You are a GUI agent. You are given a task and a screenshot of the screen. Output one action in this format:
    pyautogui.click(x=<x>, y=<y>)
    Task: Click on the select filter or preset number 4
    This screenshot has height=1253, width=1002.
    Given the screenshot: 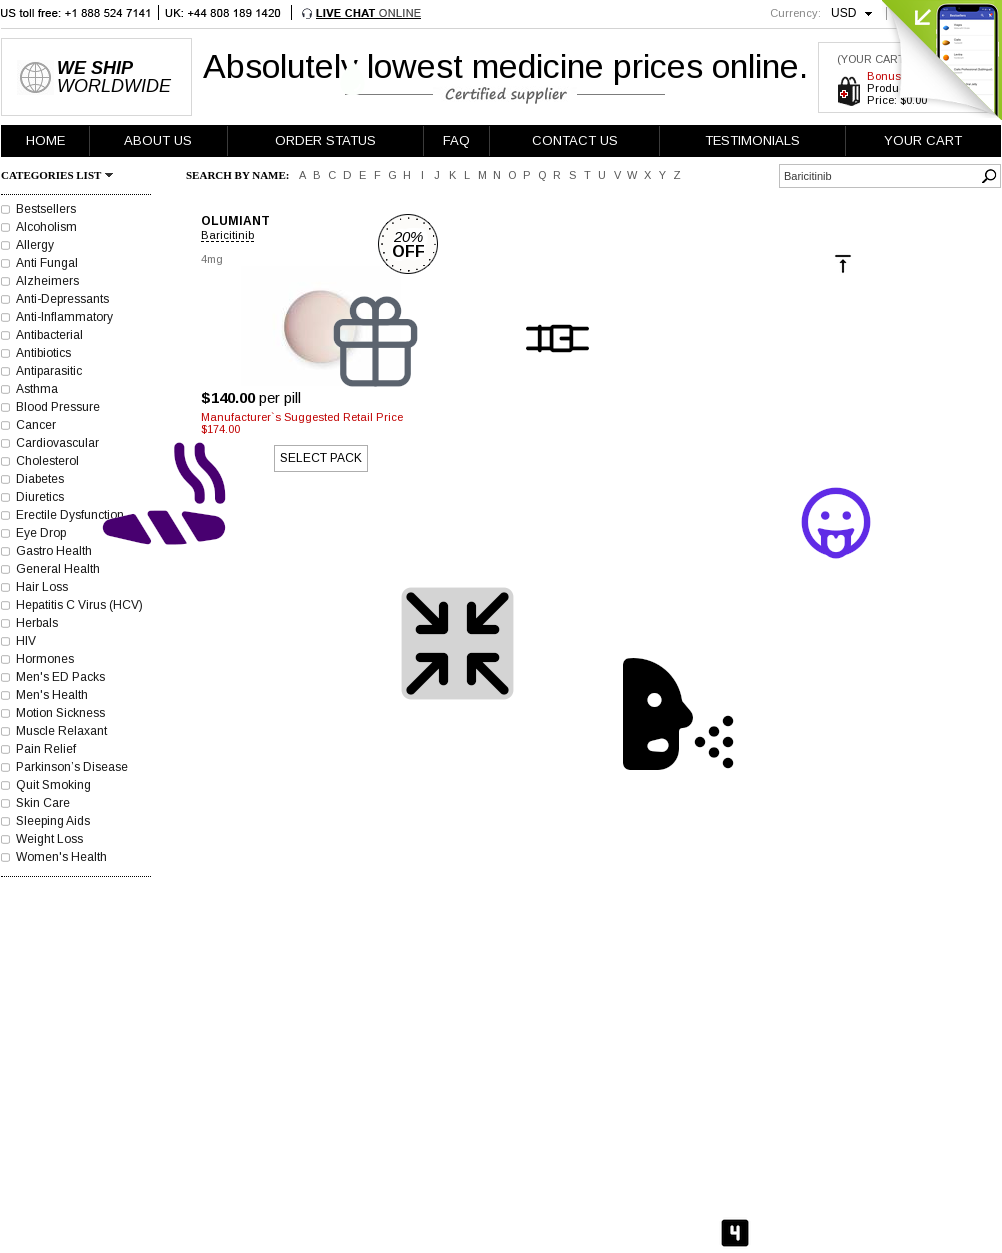 What is the action you would take?
    pyautogui.click(x=735, y=1233)
    